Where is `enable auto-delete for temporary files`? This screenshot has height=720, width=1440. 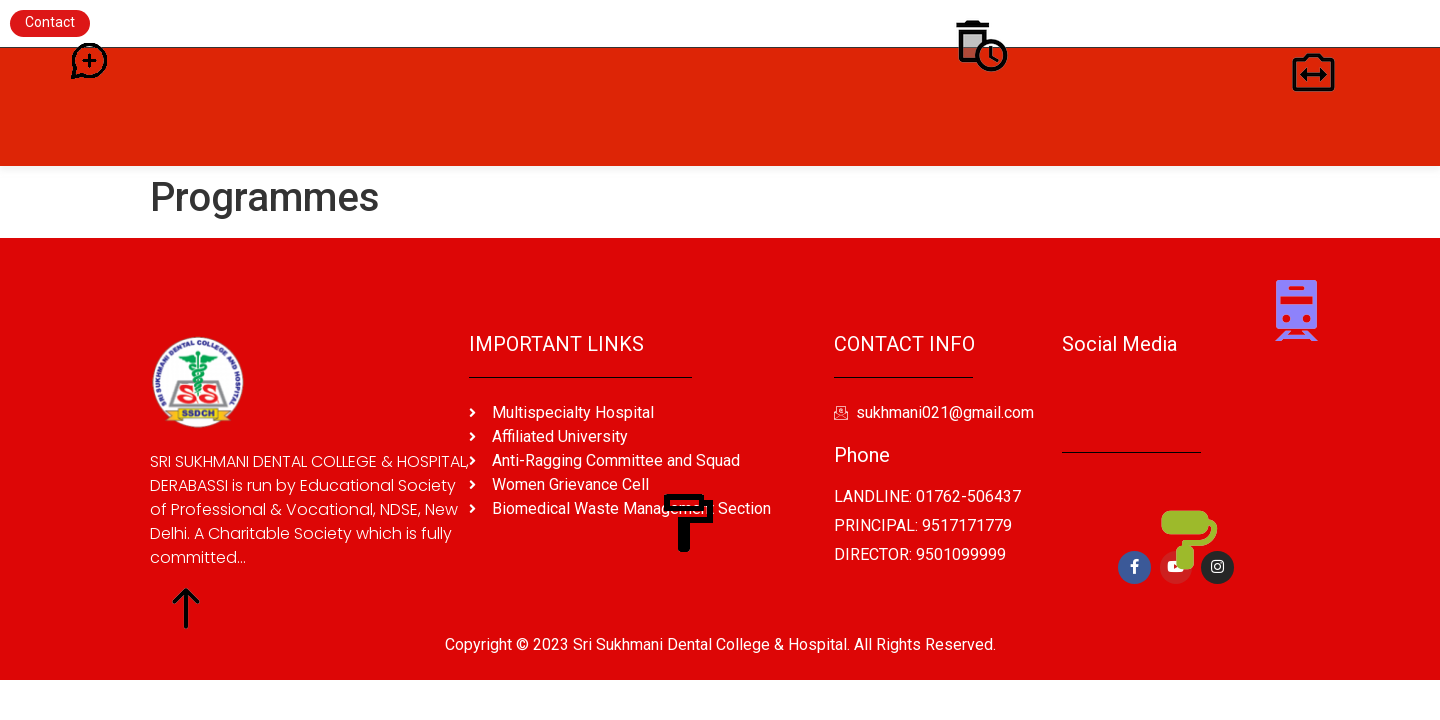
enable auto-delete for temporary files is located at coordinates (982, 46).